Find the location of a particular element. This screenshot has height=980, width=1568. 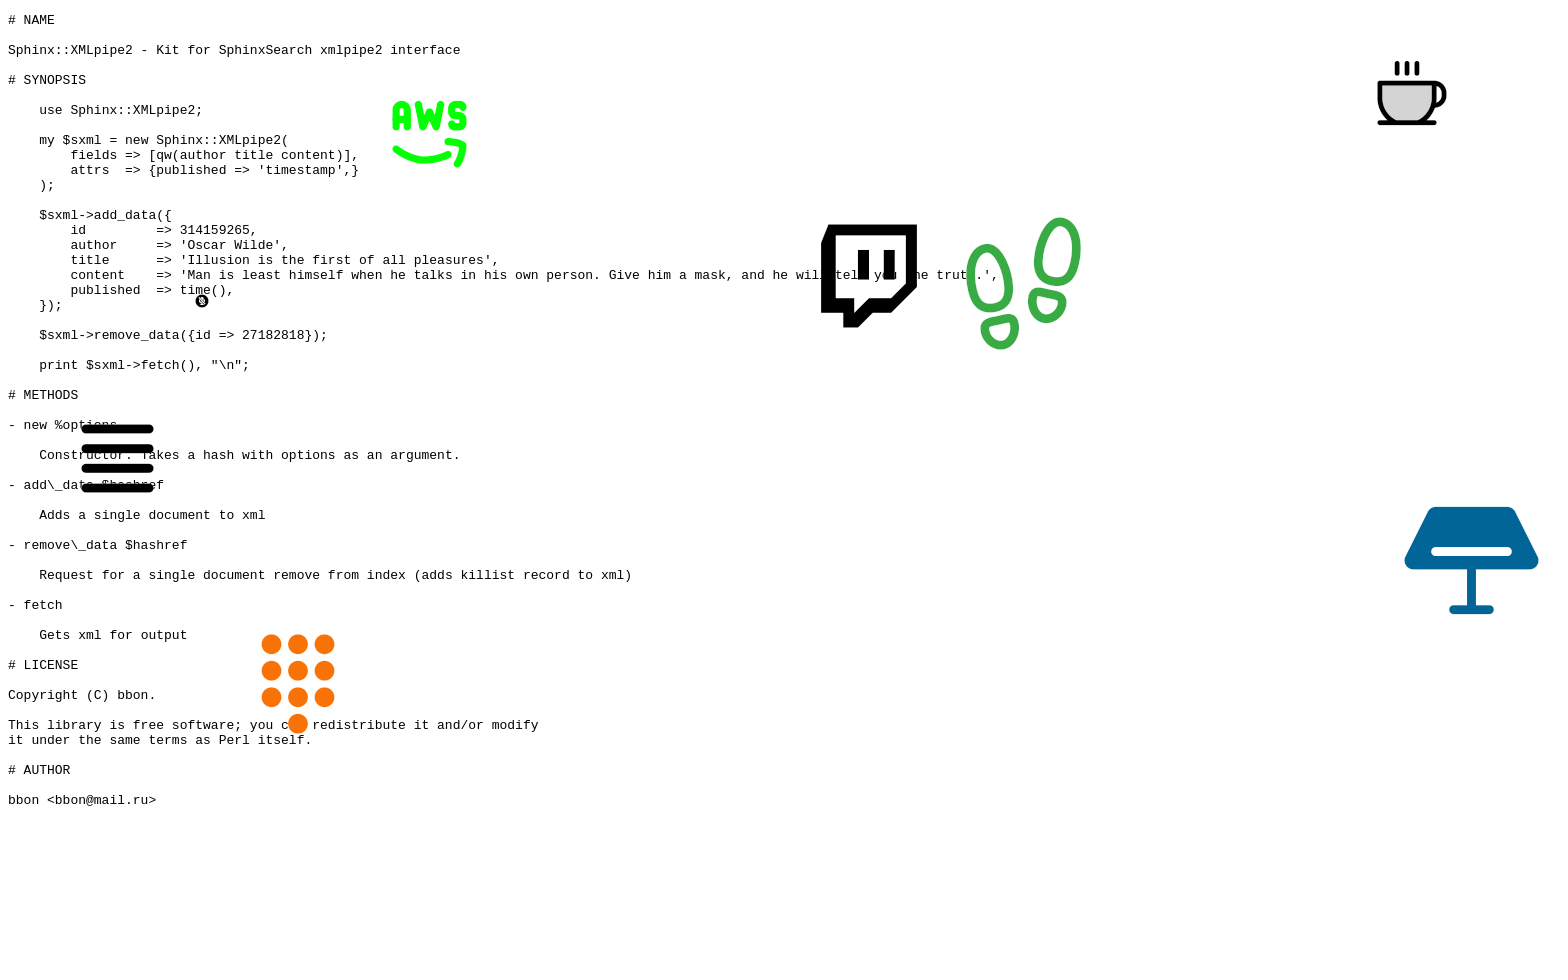

microphone is muted is located at coordinates (202, 301).